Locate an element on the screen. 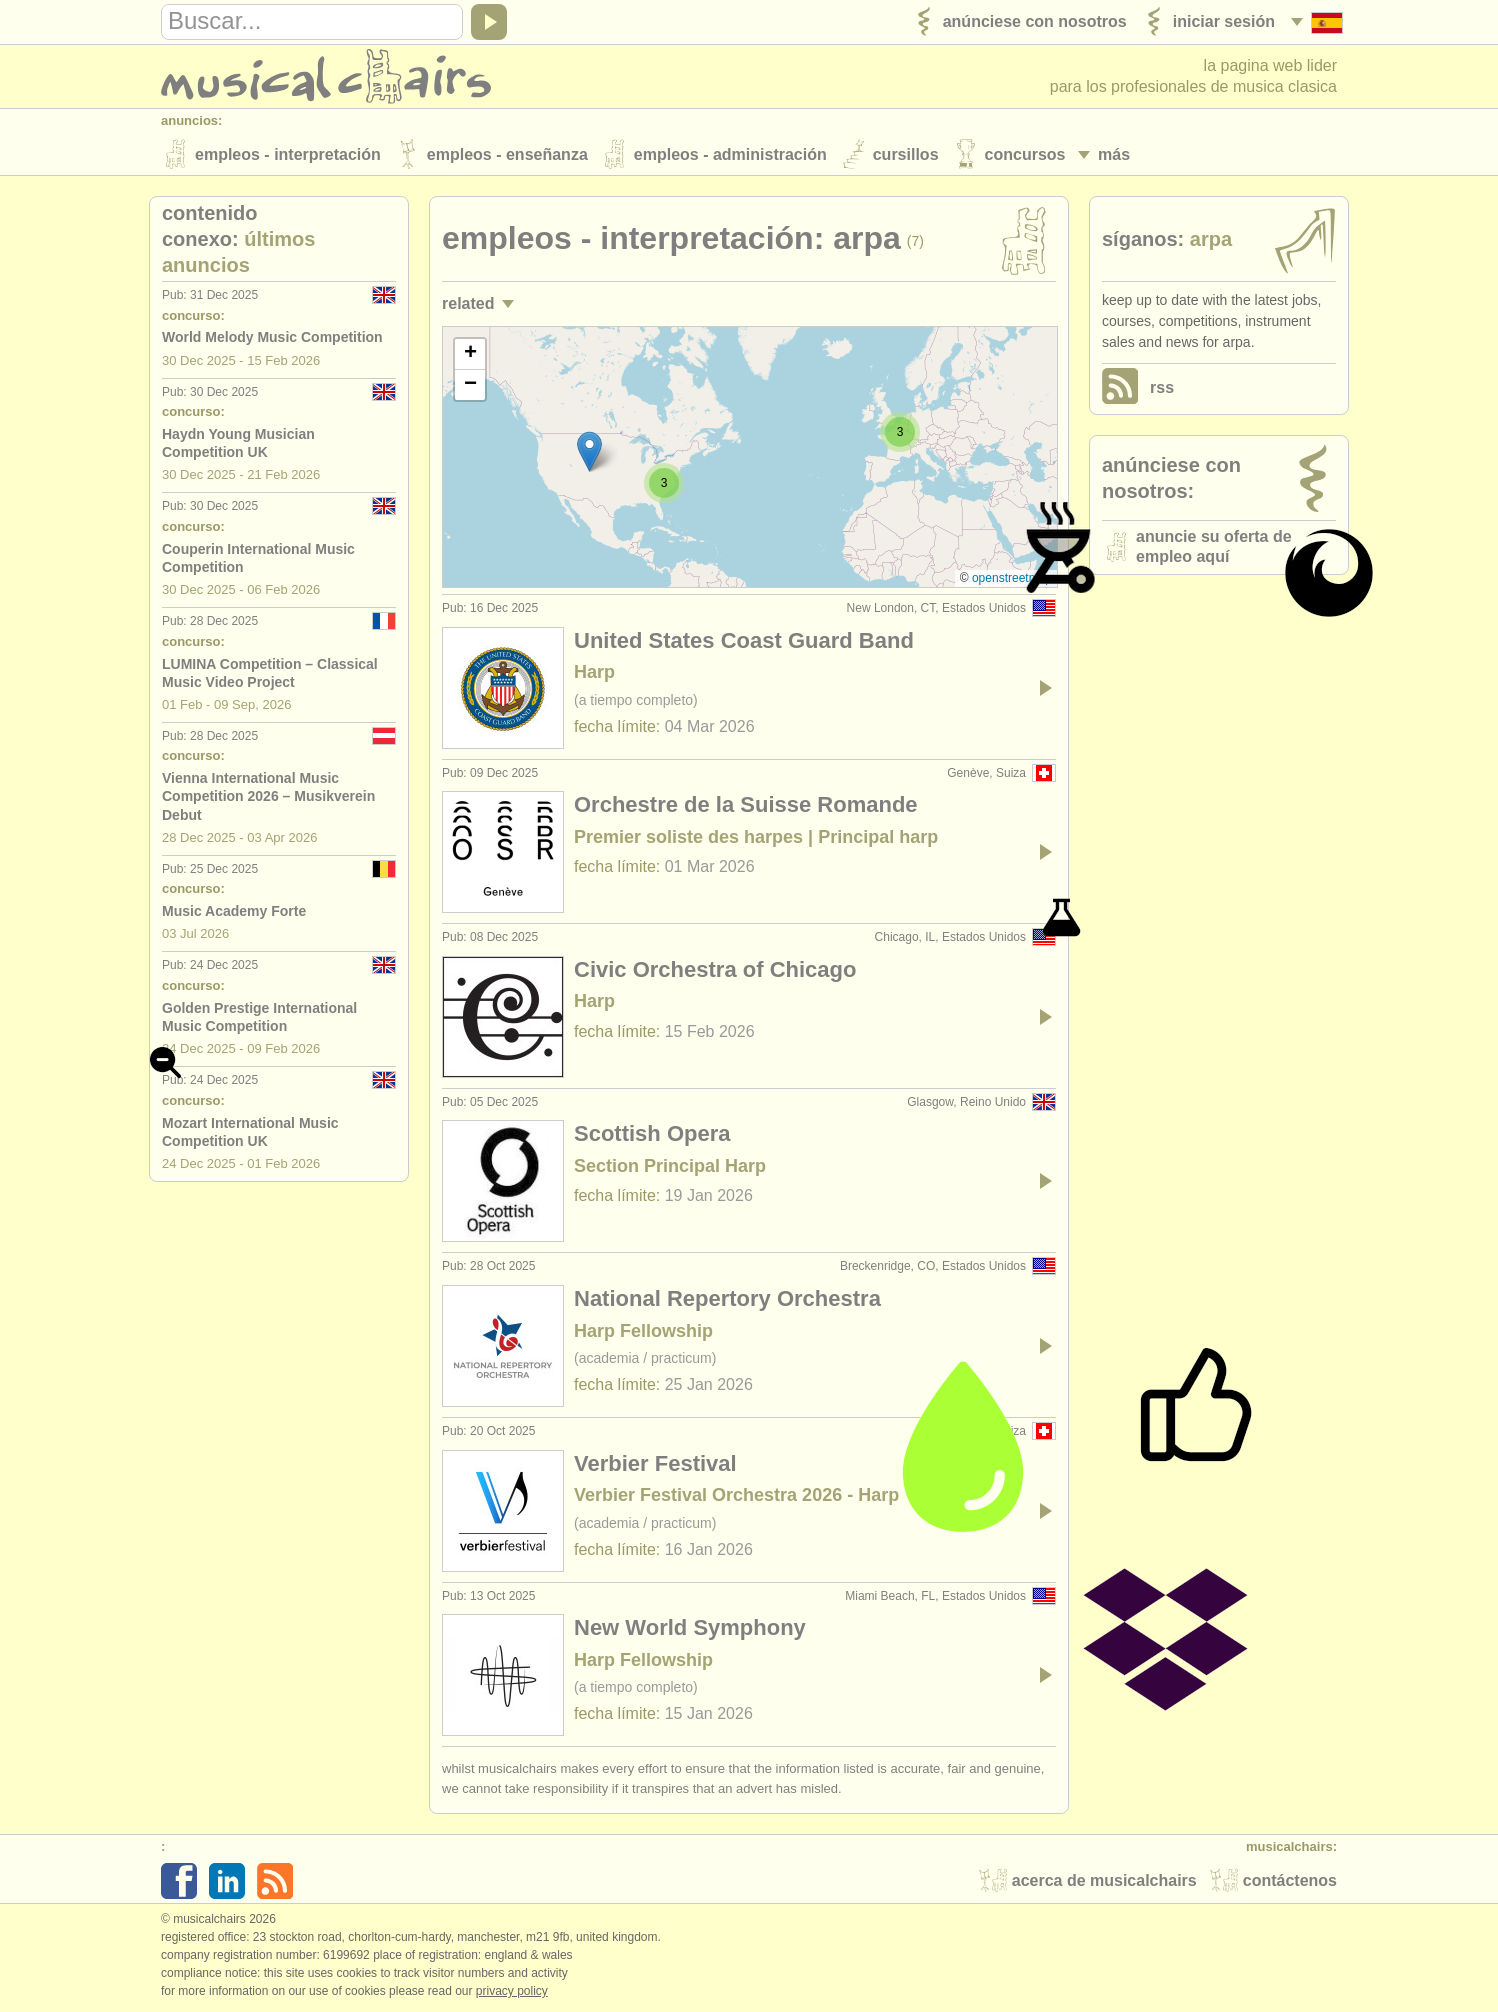 The image size is (1498, 2012). open Firefox browser is located at coordinates (1329, 573).